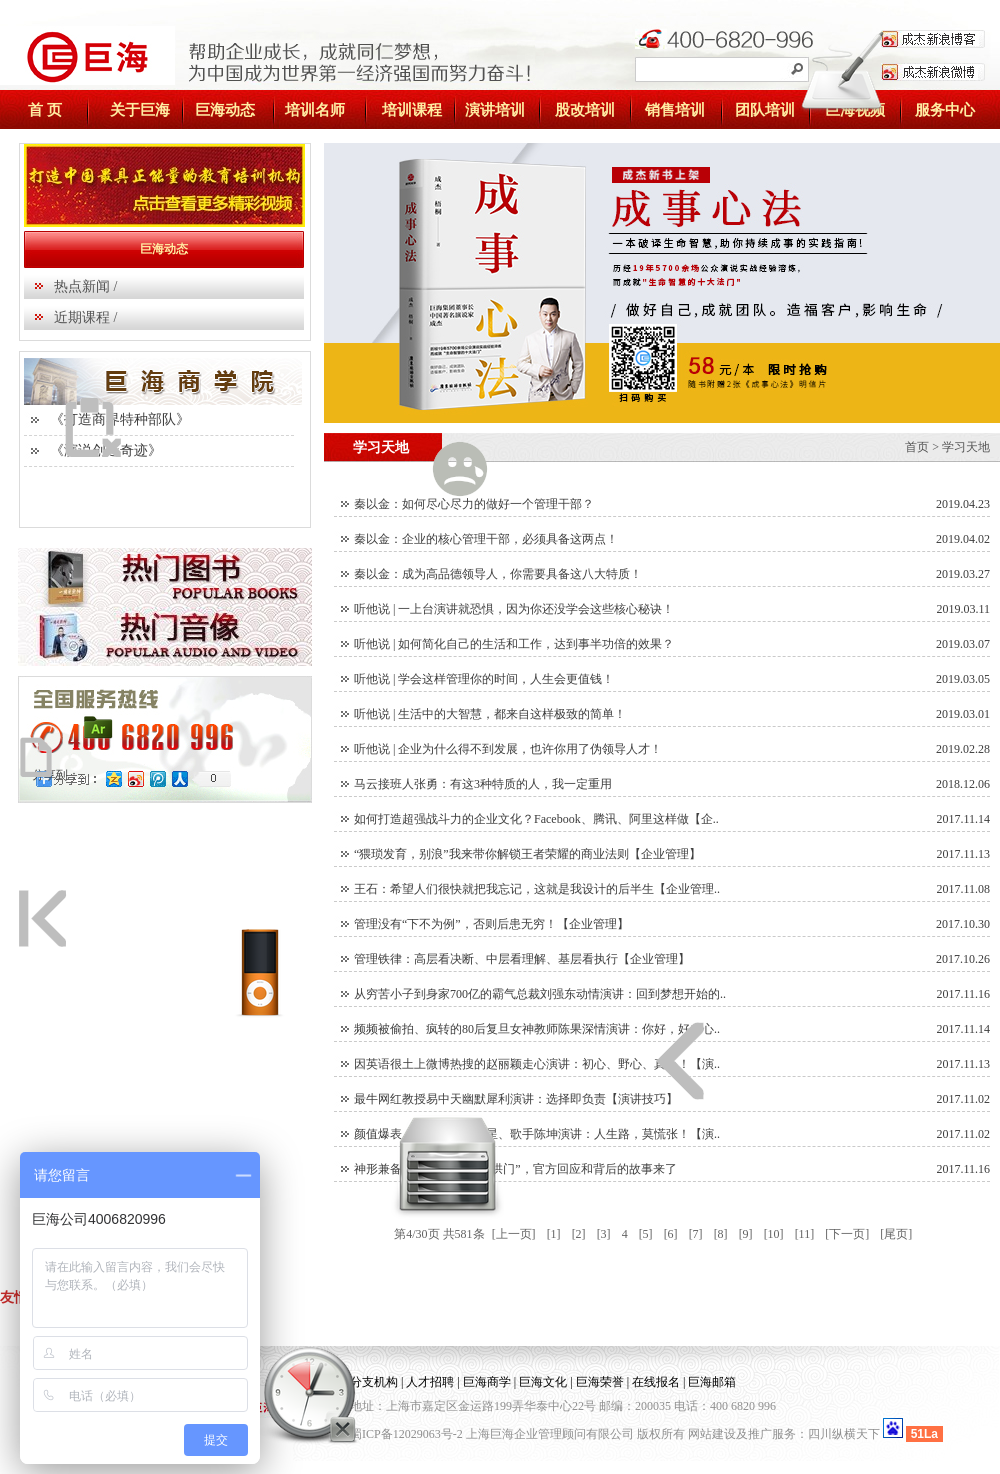 This screenshot has width=1000, height=1474. Describe the element at coordinates (447, 1164) in the screenshot. I see `access multi-disk storage device` at that location.